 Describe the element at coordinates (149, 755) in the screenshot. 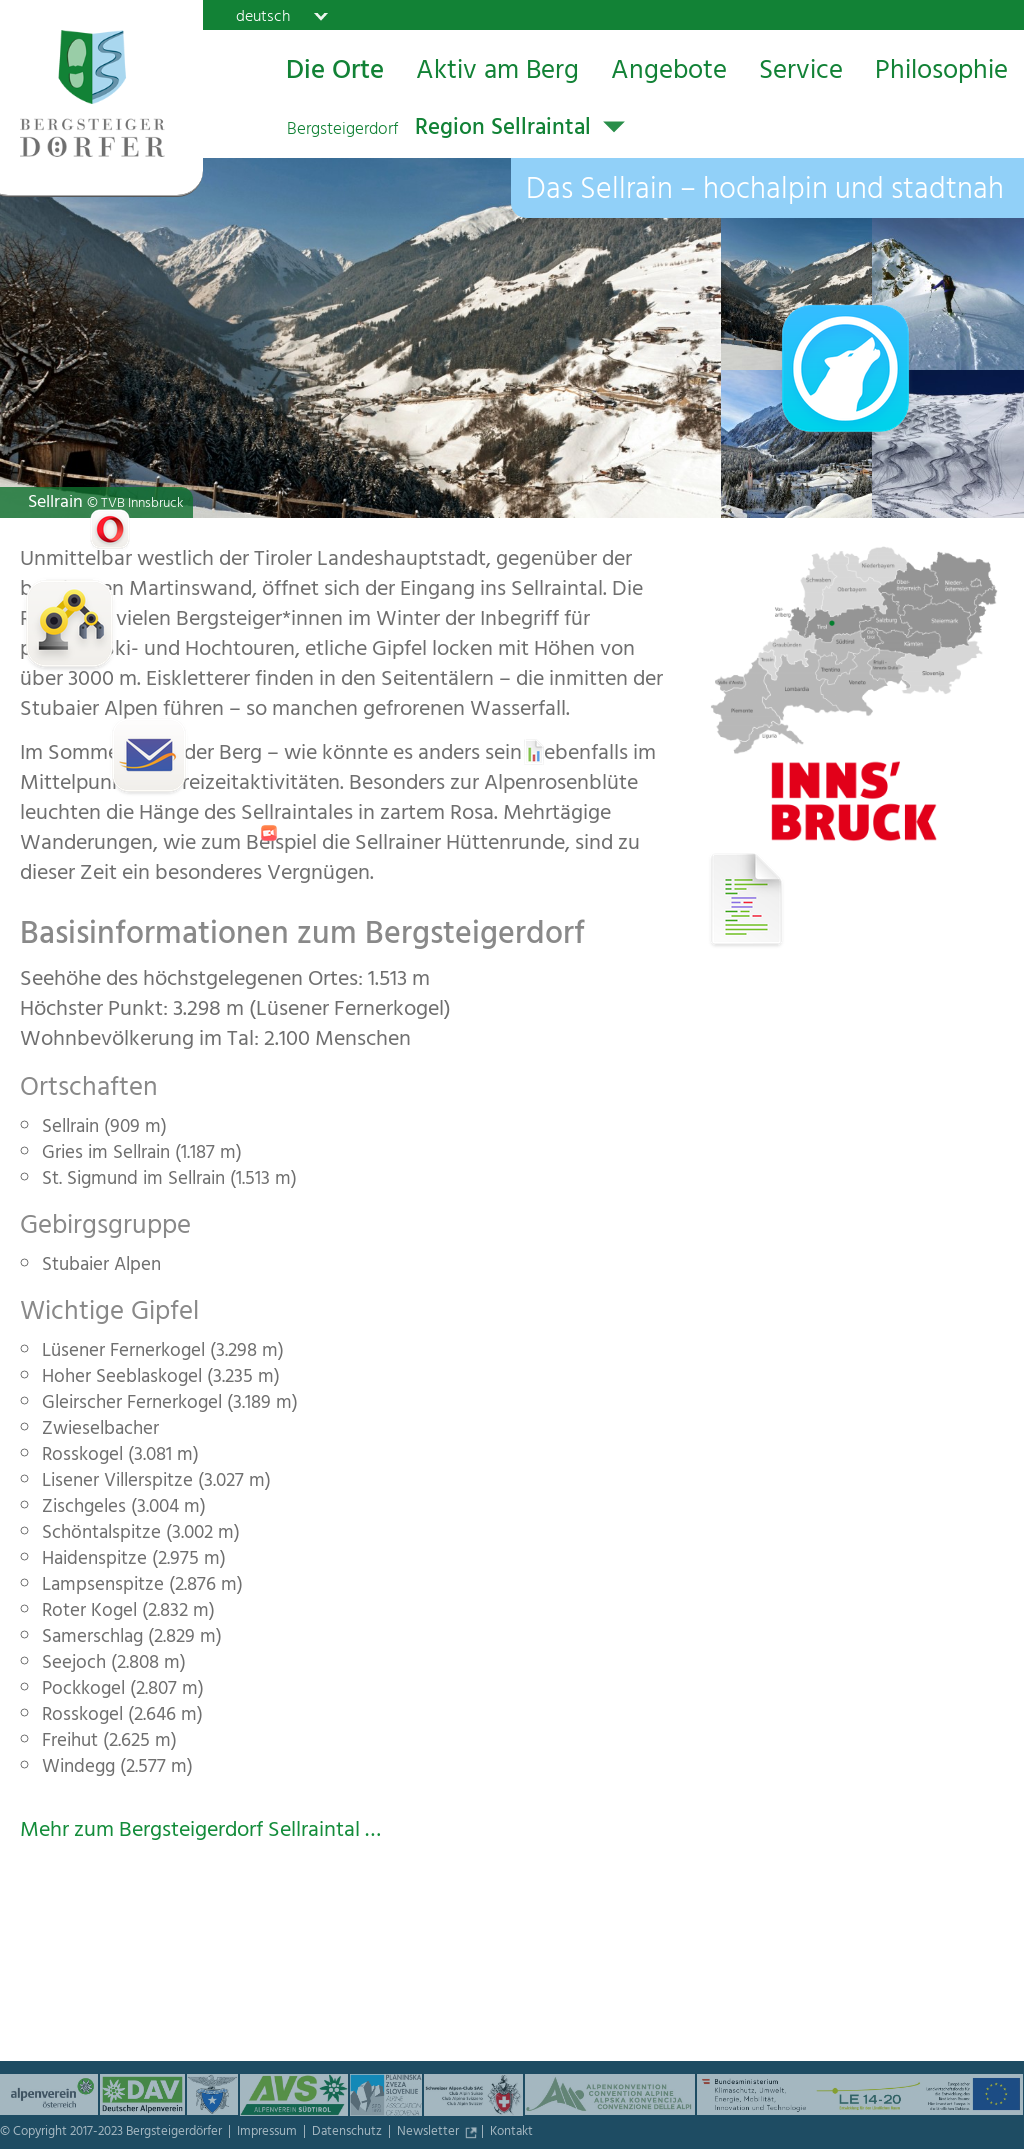

I see `open fastmail email app` at that location.